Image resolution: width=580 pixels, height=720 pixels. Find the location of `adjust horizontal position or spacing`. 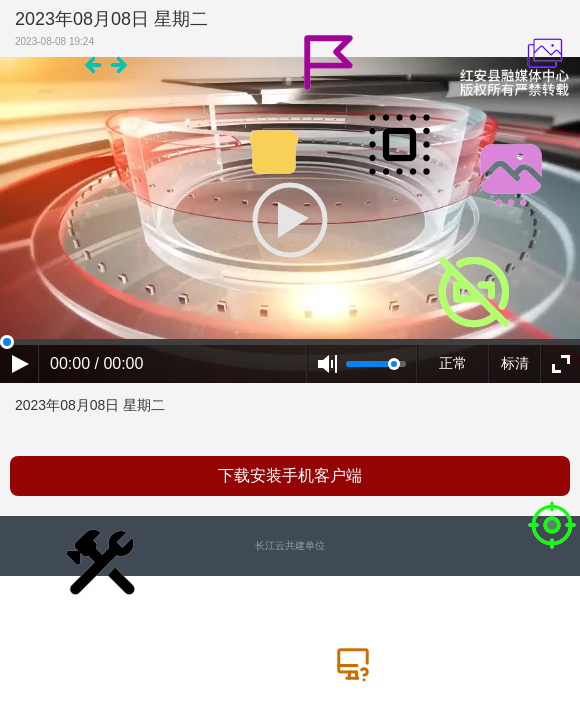

adjust horizontal position or spacing is located at coordinates (106, 65).